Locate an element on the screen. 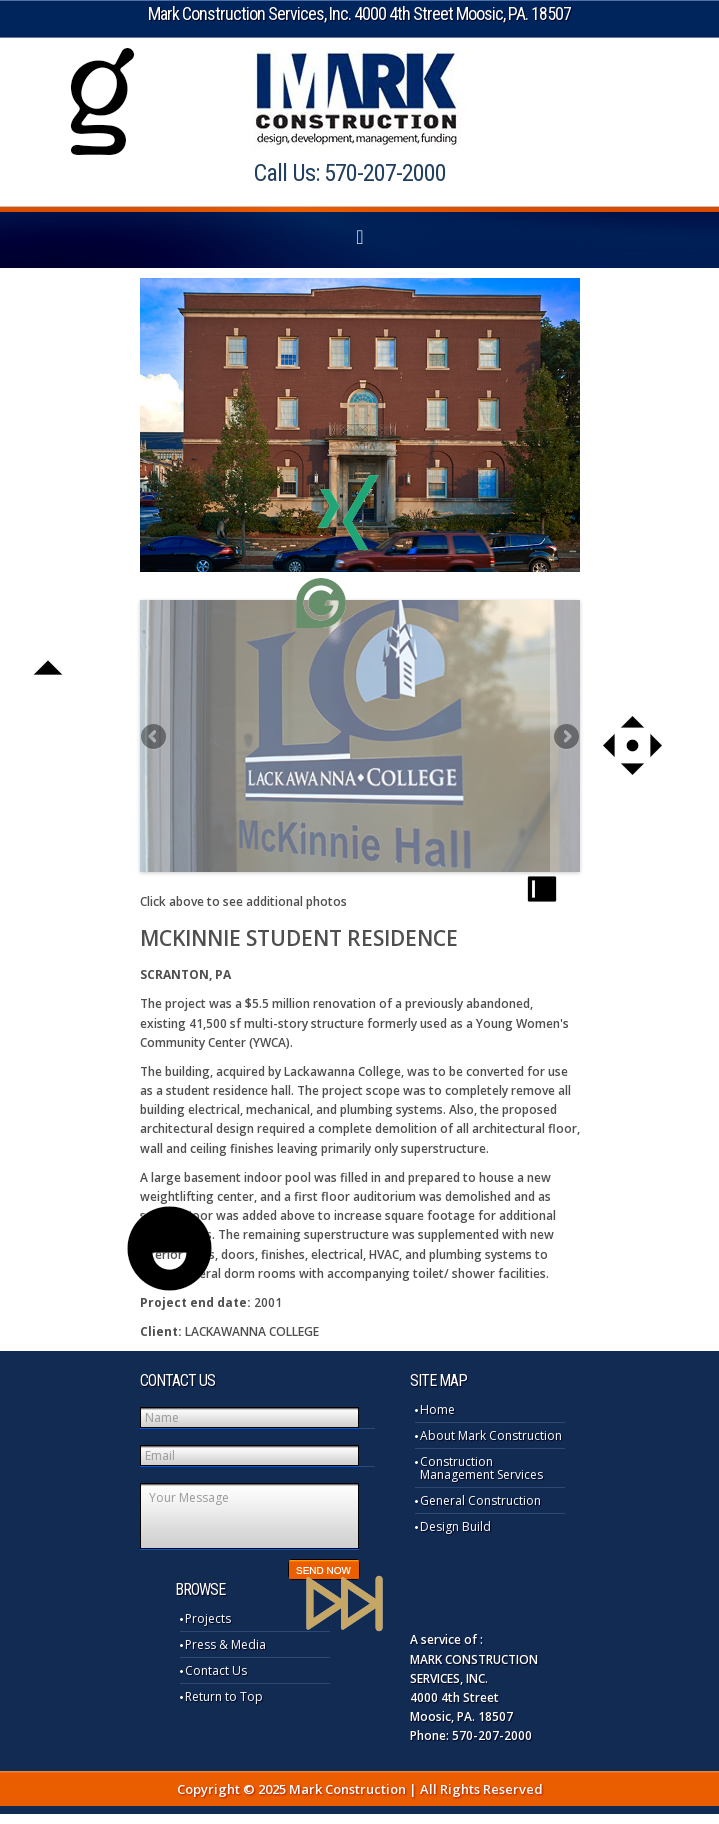 The height and width of the screenshot is (1824, 719). open Grammarly writing assistant is located at coordinates (321, 603).